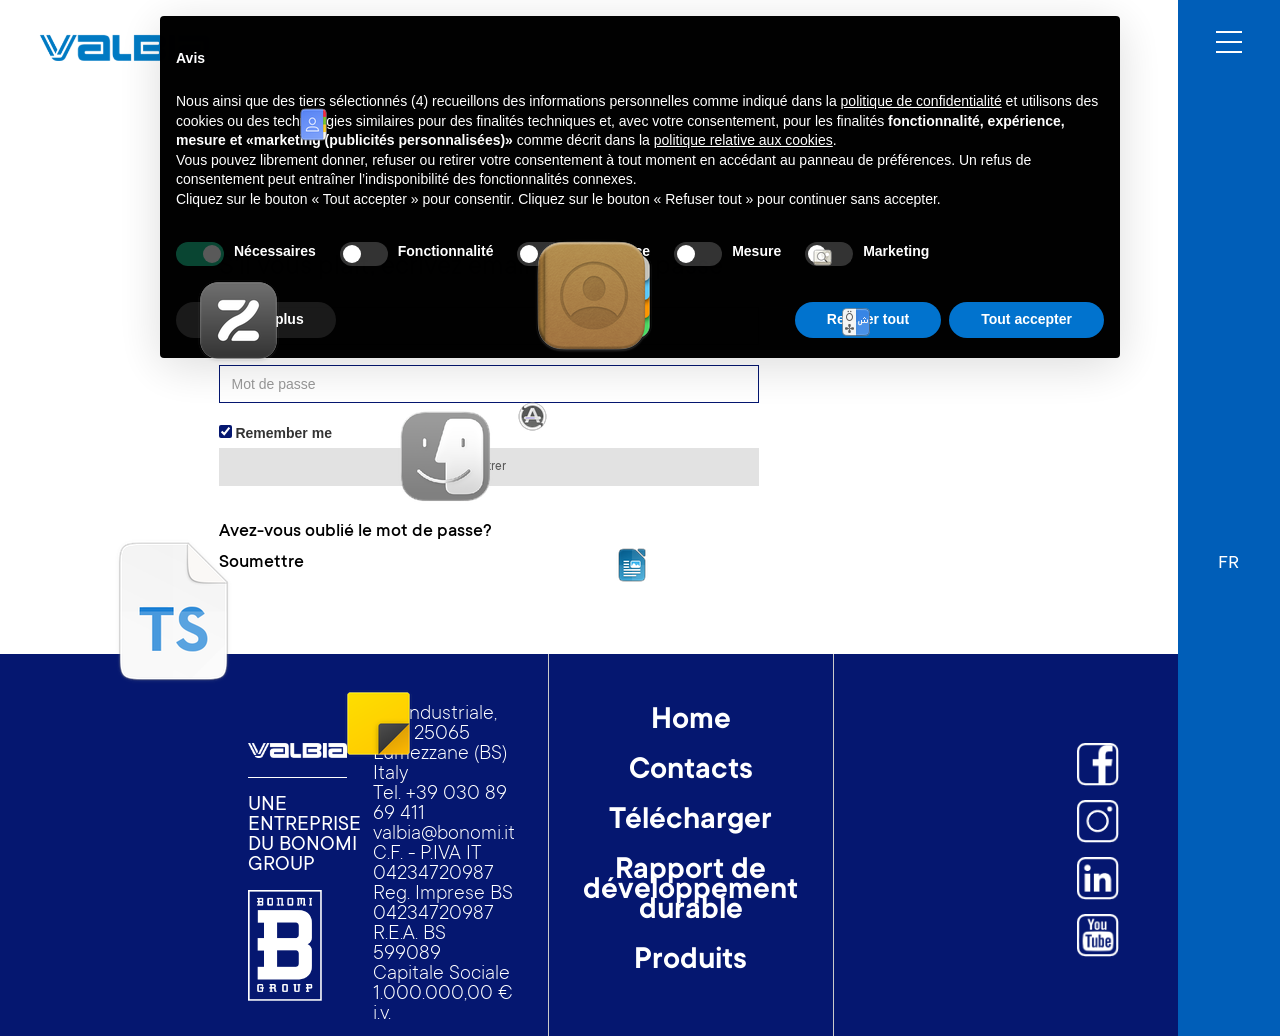  What do you see at coordinates (173, 611) in the screenshot?
I see `a typescript source code file` at bounding box center [173, 611].